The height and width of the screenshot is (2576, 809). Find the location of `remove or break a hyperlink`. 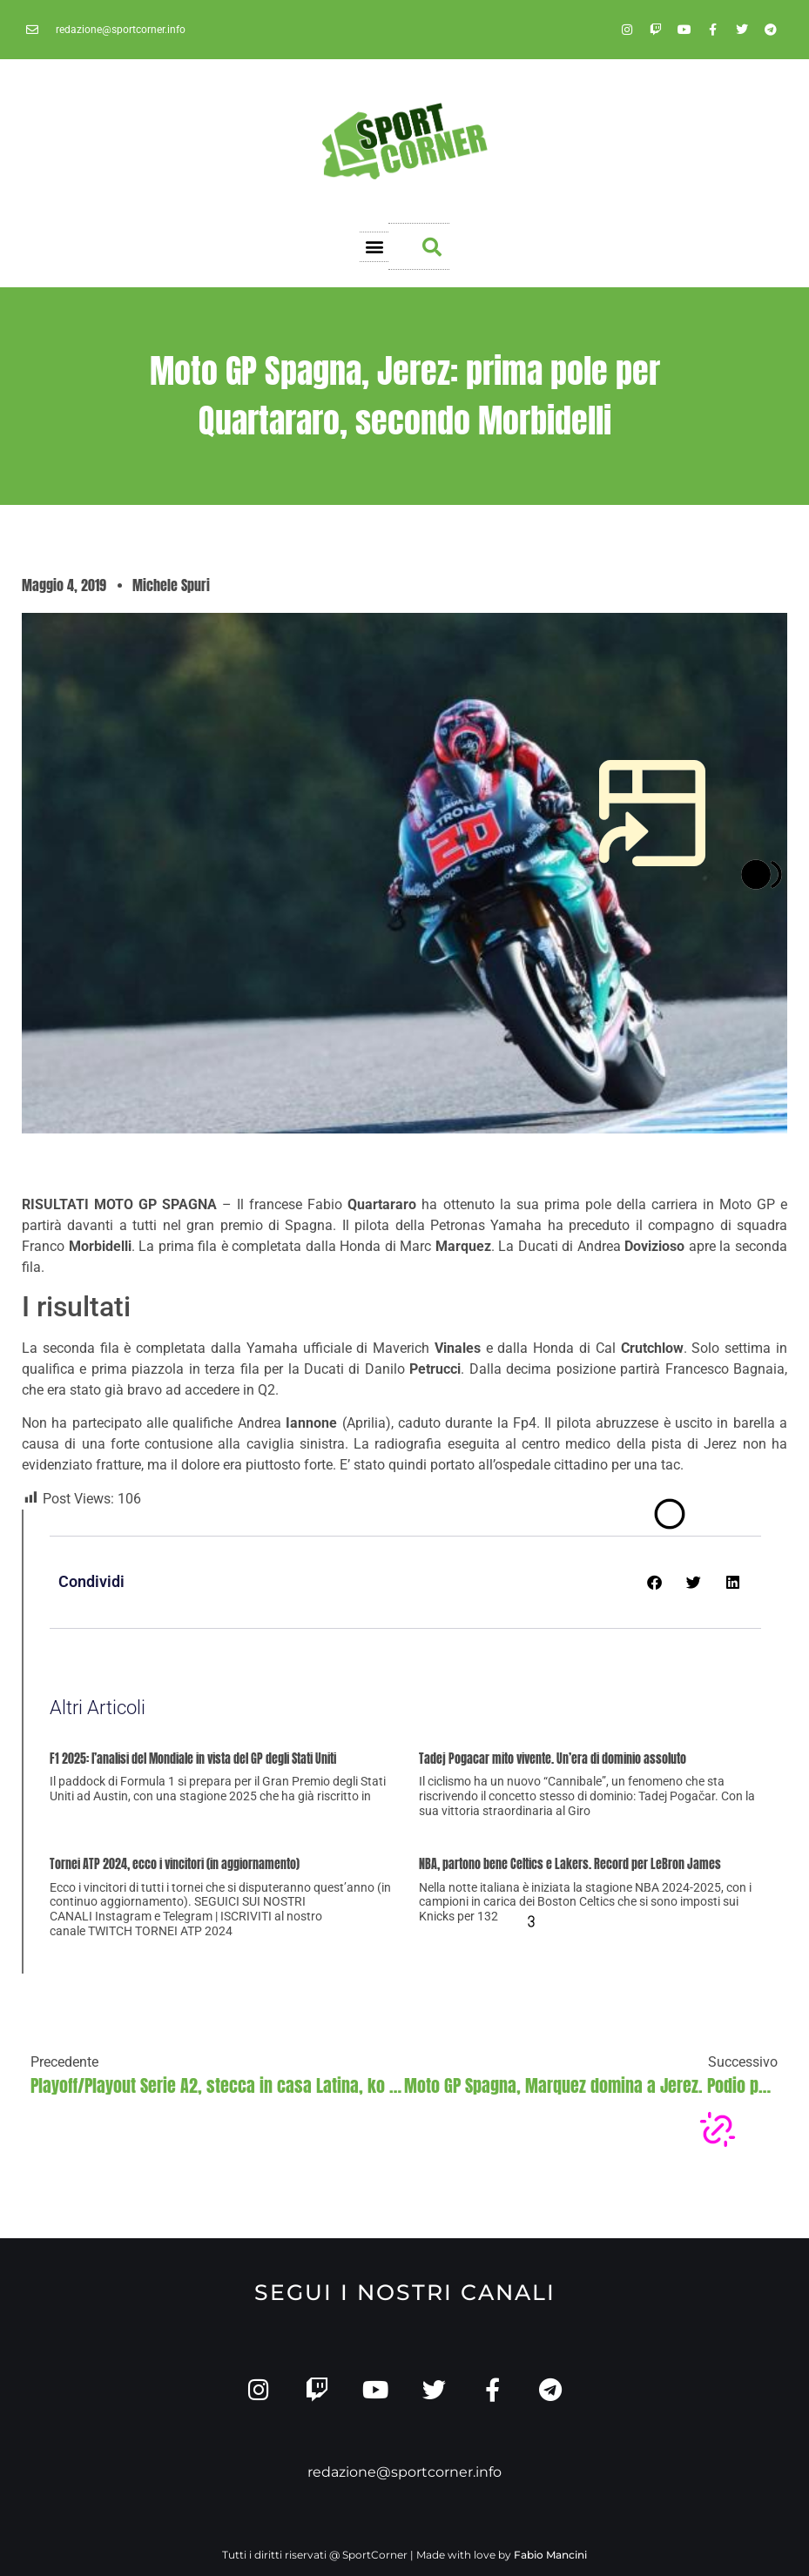

remove or break a hyperlink is located at coordinates (718, 2129).